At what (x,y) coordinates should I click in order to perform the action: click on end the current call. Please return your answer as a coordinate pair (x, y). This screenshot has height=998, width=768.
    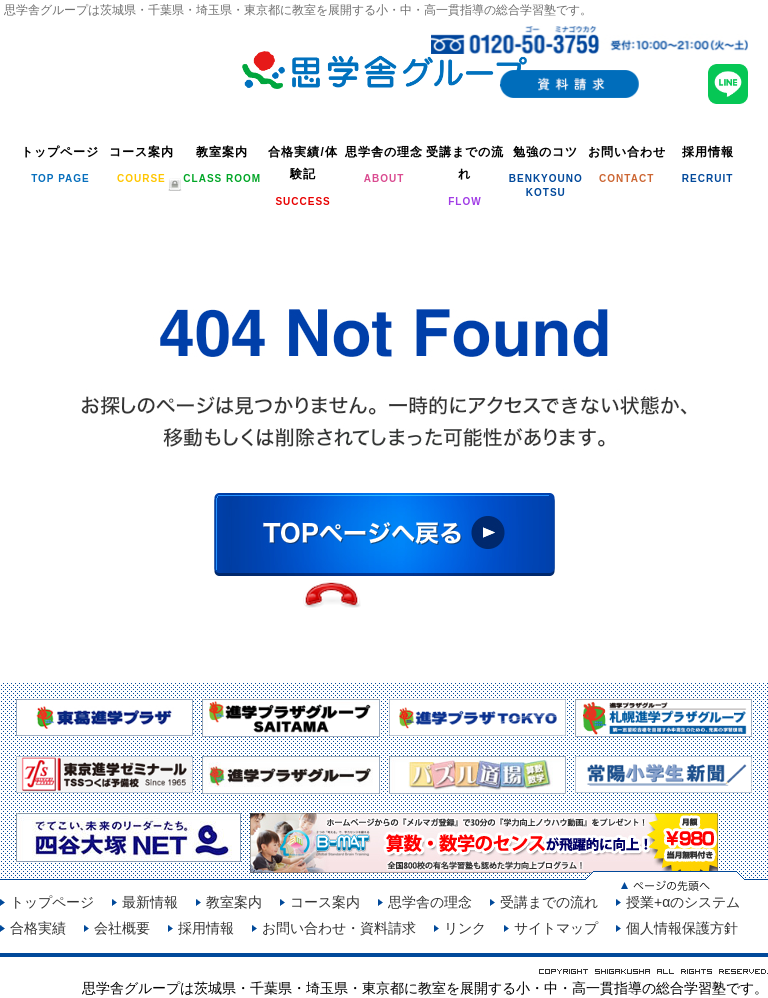
    Looking at the image, I should click on (331, 586).